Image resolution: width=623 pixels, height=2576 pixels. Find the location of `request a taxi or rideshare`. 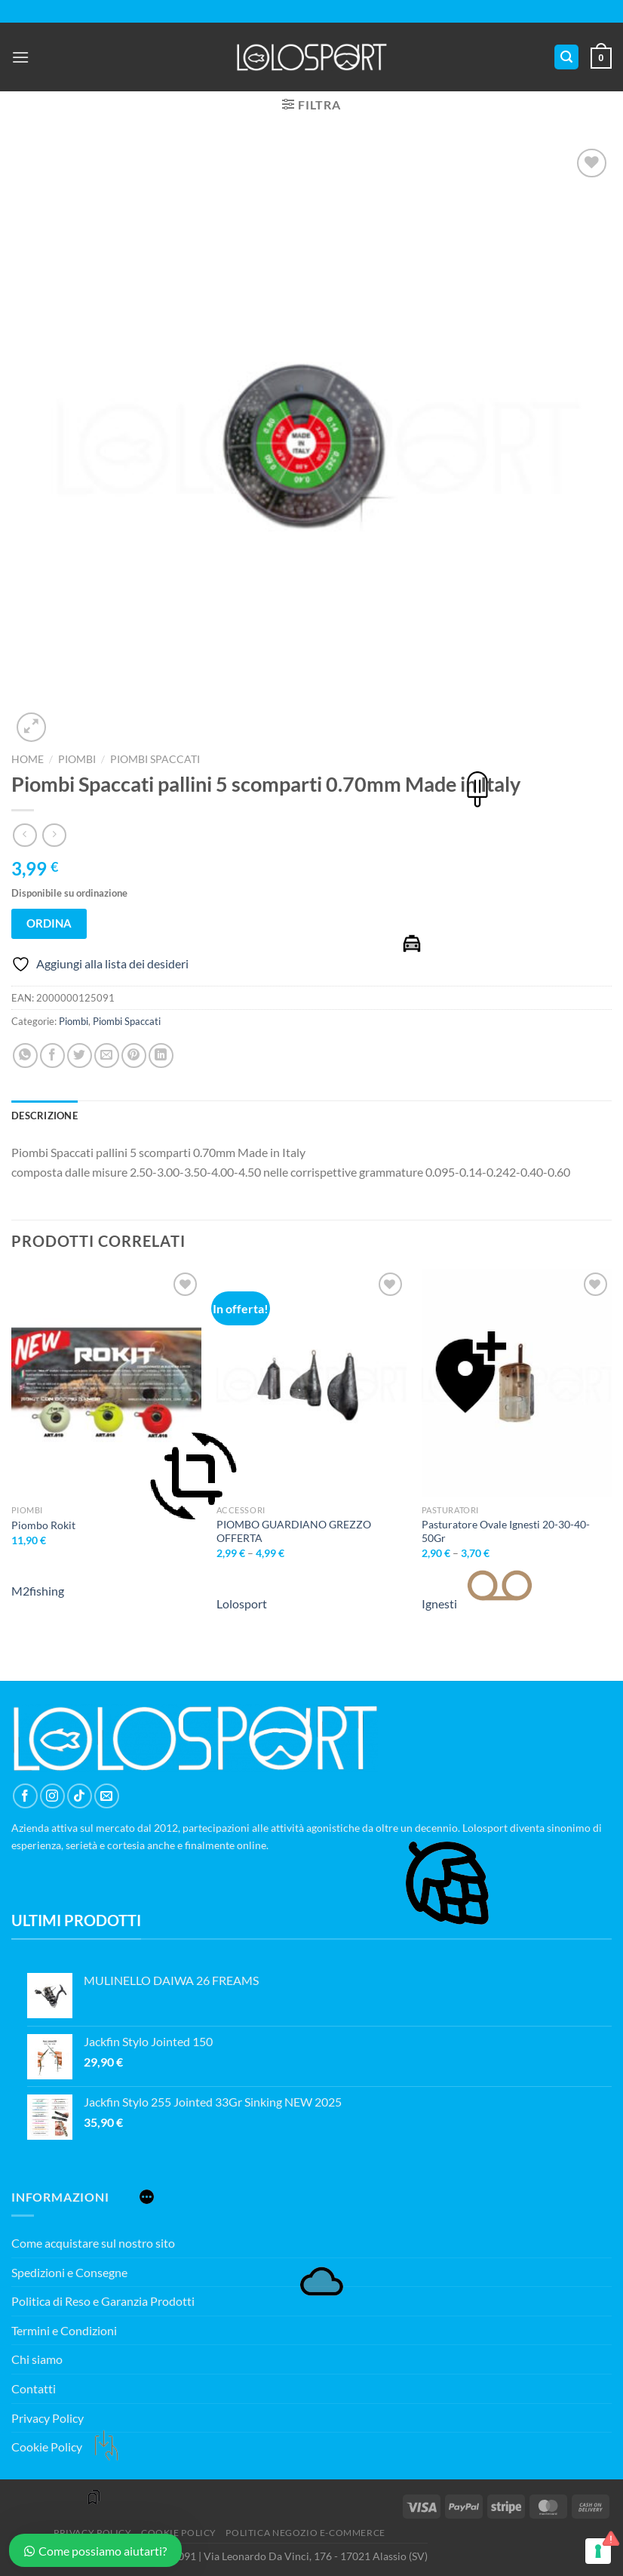

request a taxi or rideshare is located at coordinates (412, 943).